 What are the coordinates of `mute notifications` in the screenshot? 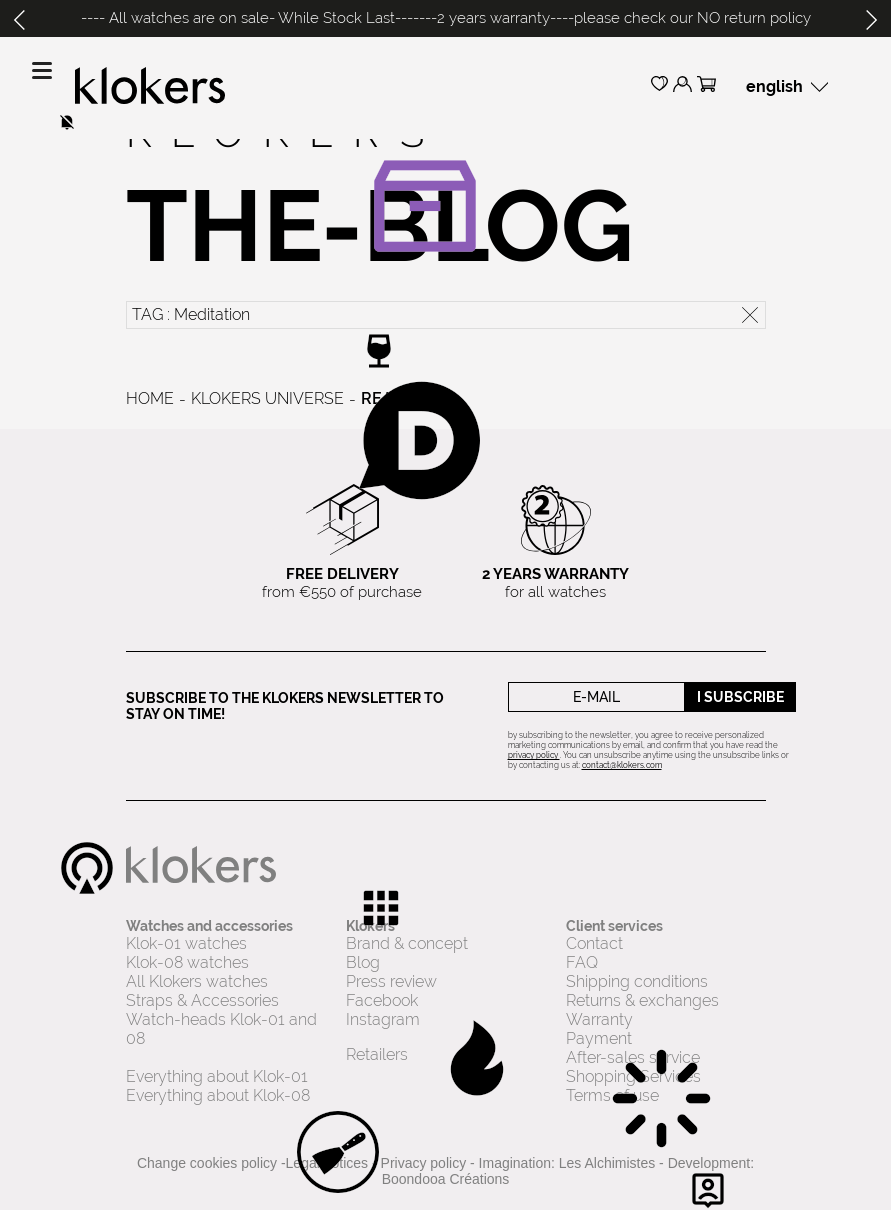 It's located at (67, 122).